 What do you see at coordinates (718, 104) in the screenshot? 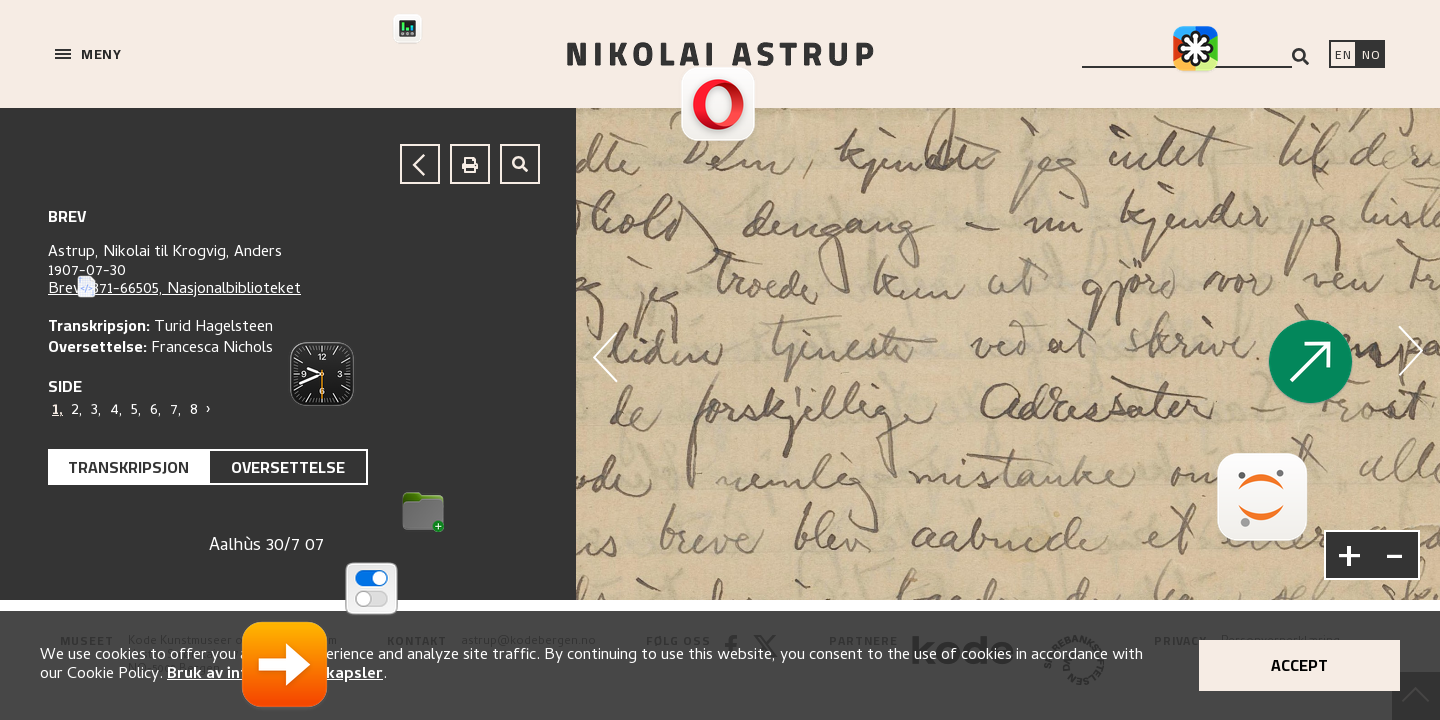
I see `open the opera web browser` at bounding box center [718, 104].